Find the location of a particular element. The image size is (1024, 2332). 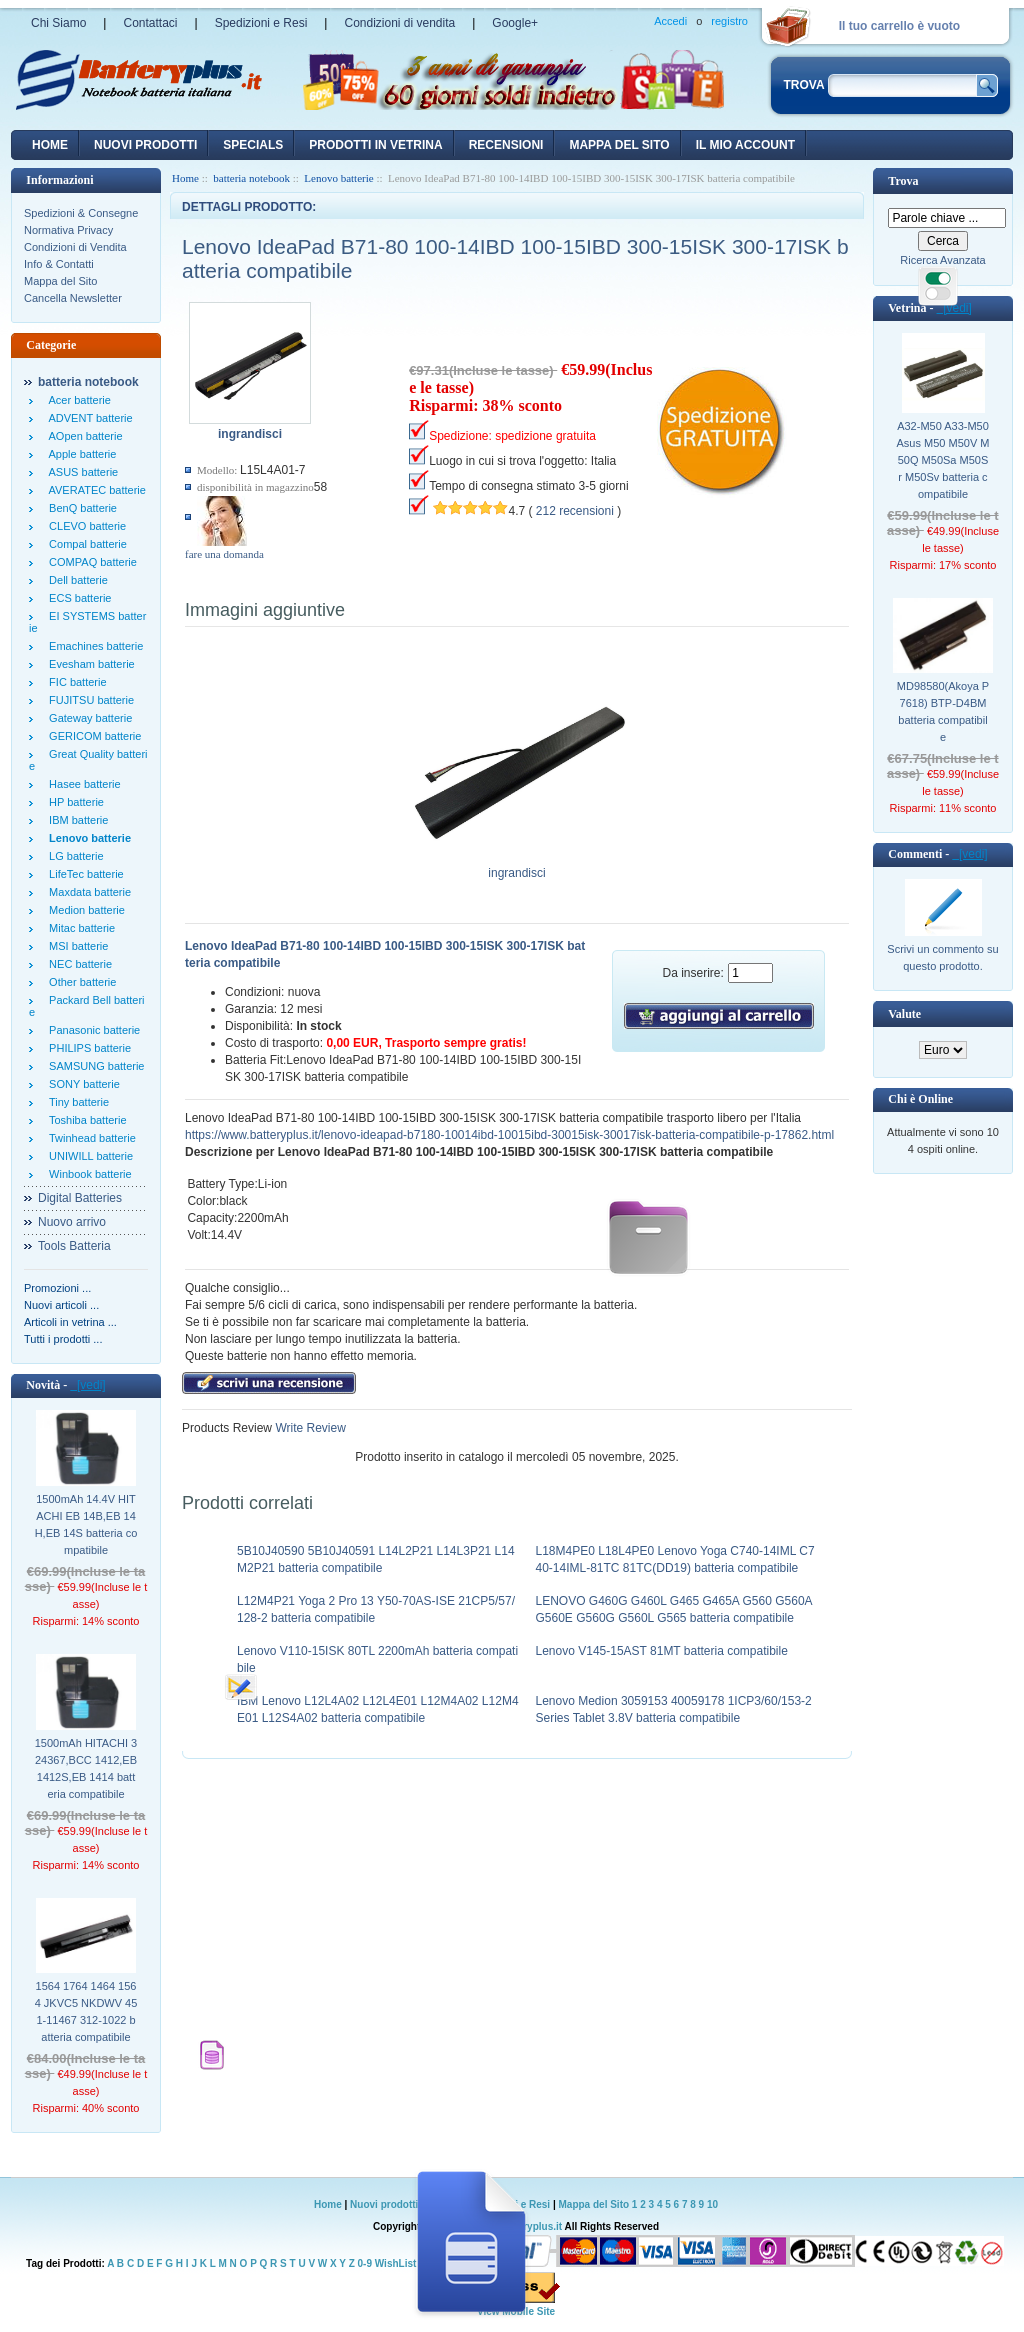

SMB network workgroup file type is located at coordinates (471, 2244).